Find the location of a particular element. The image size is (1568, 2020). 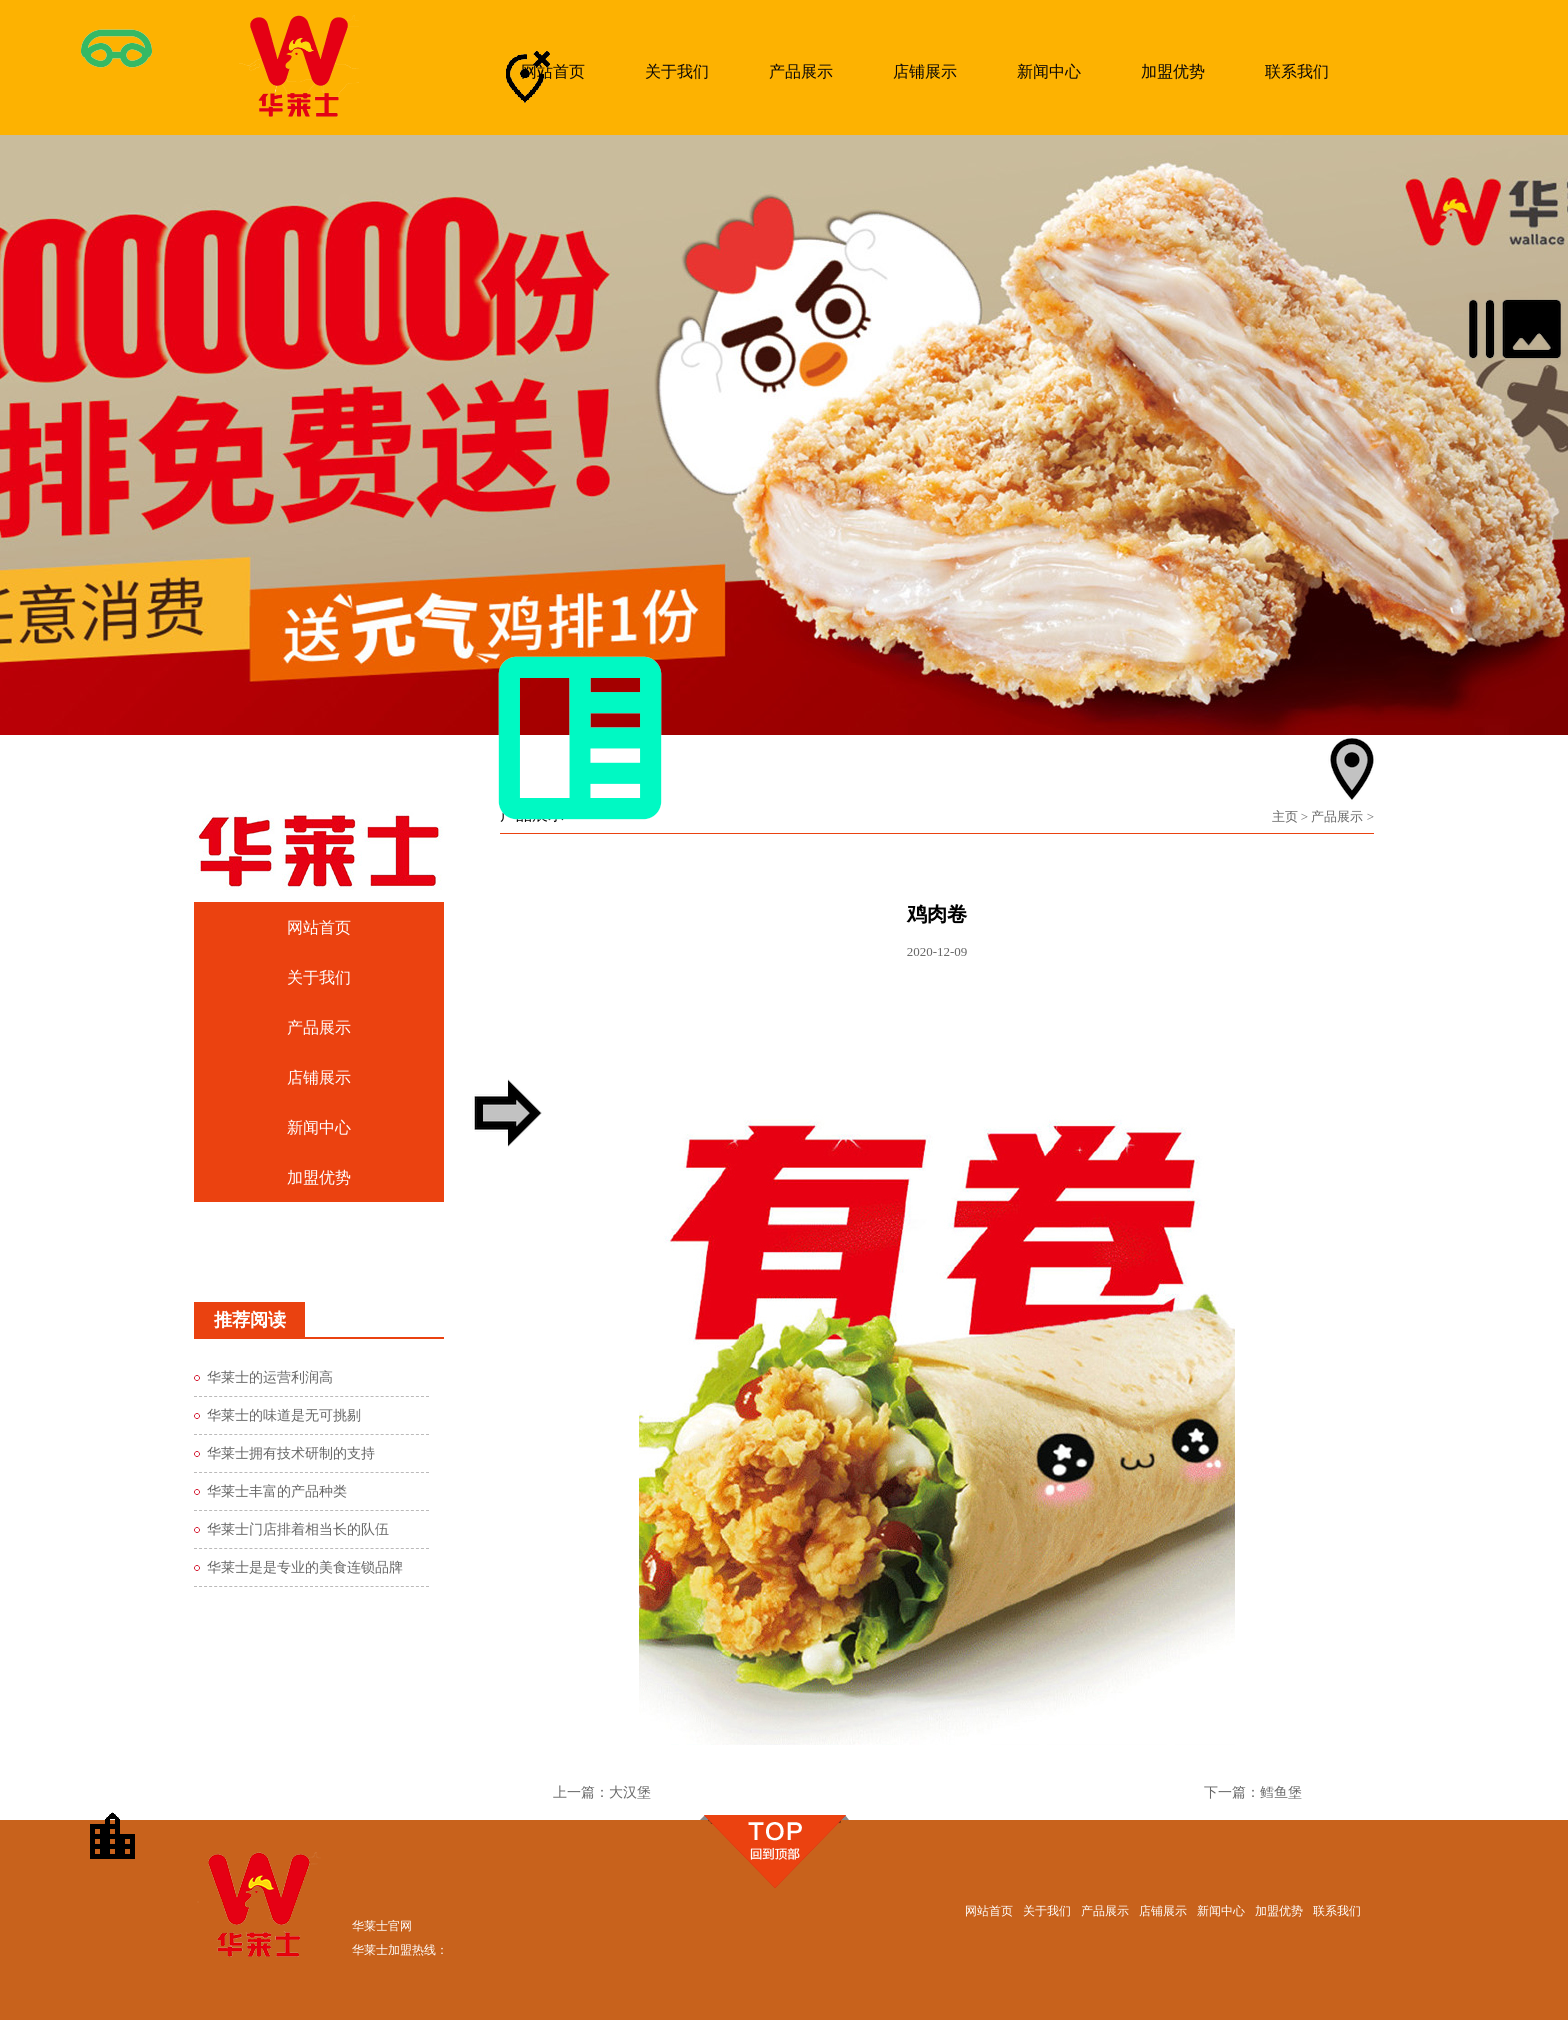

view current location on map is located at coordinates (1352, 769).